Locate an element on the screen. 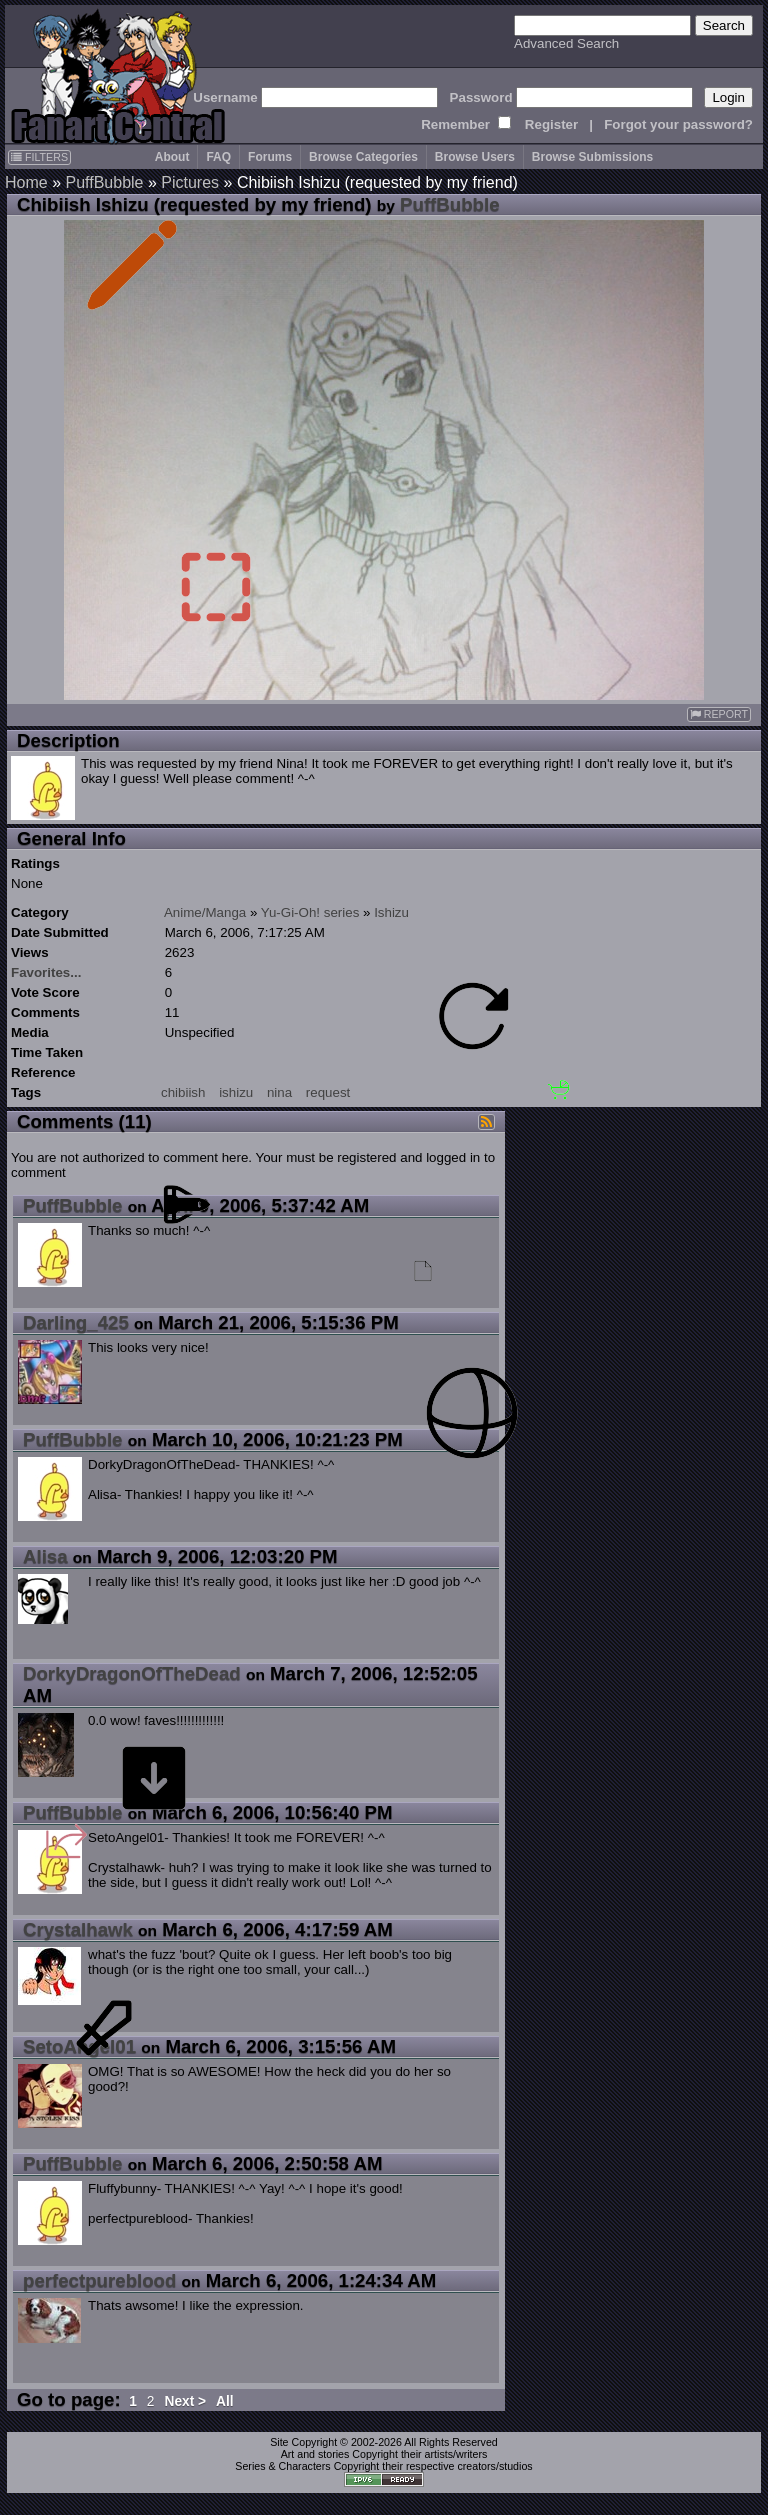  download file or content is located at coordinates (154, 1778).